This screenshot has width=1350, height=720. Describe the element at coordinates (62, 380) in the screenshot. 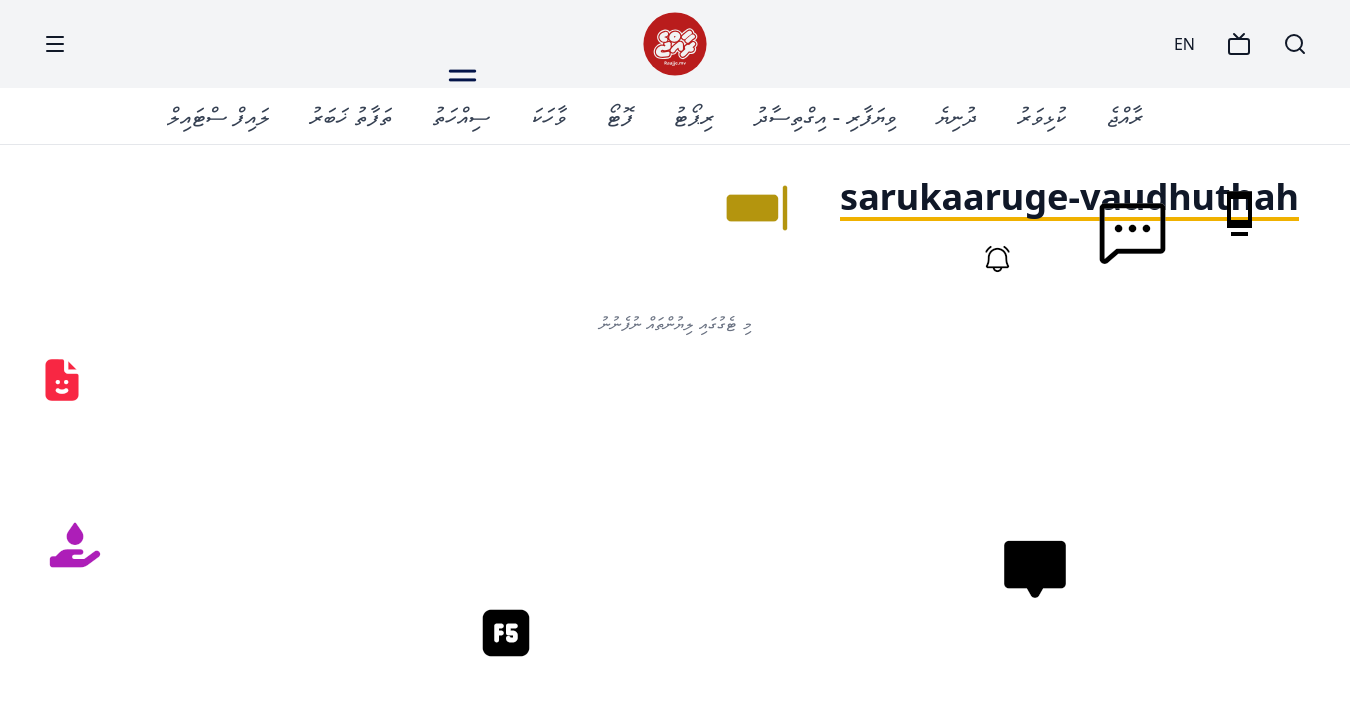

I see `view a friendly or positive document` at that location.